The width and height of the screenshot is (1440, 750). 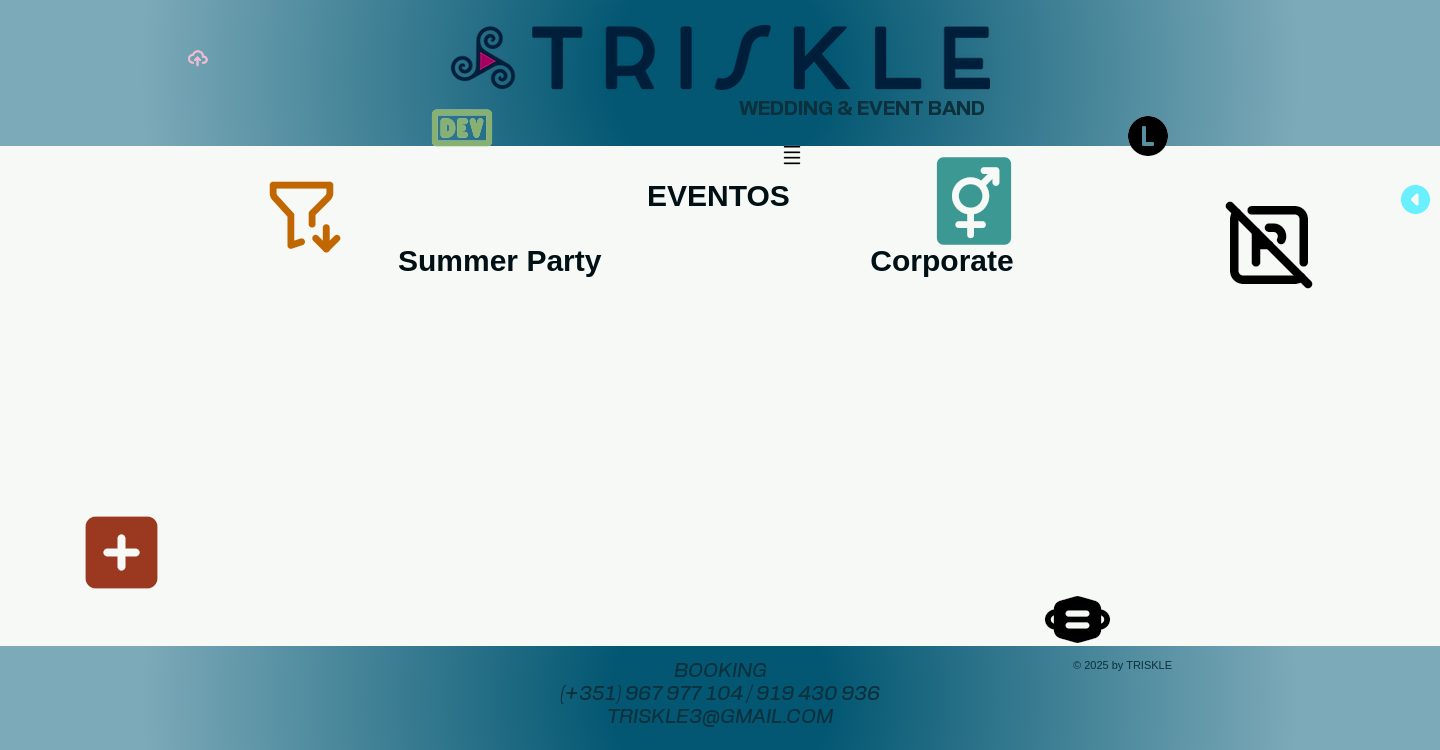 What do you see at coordinates (462, 128) in the screenshot?
I see `link to dev.to profile or account` at bounding box center [462, 128].